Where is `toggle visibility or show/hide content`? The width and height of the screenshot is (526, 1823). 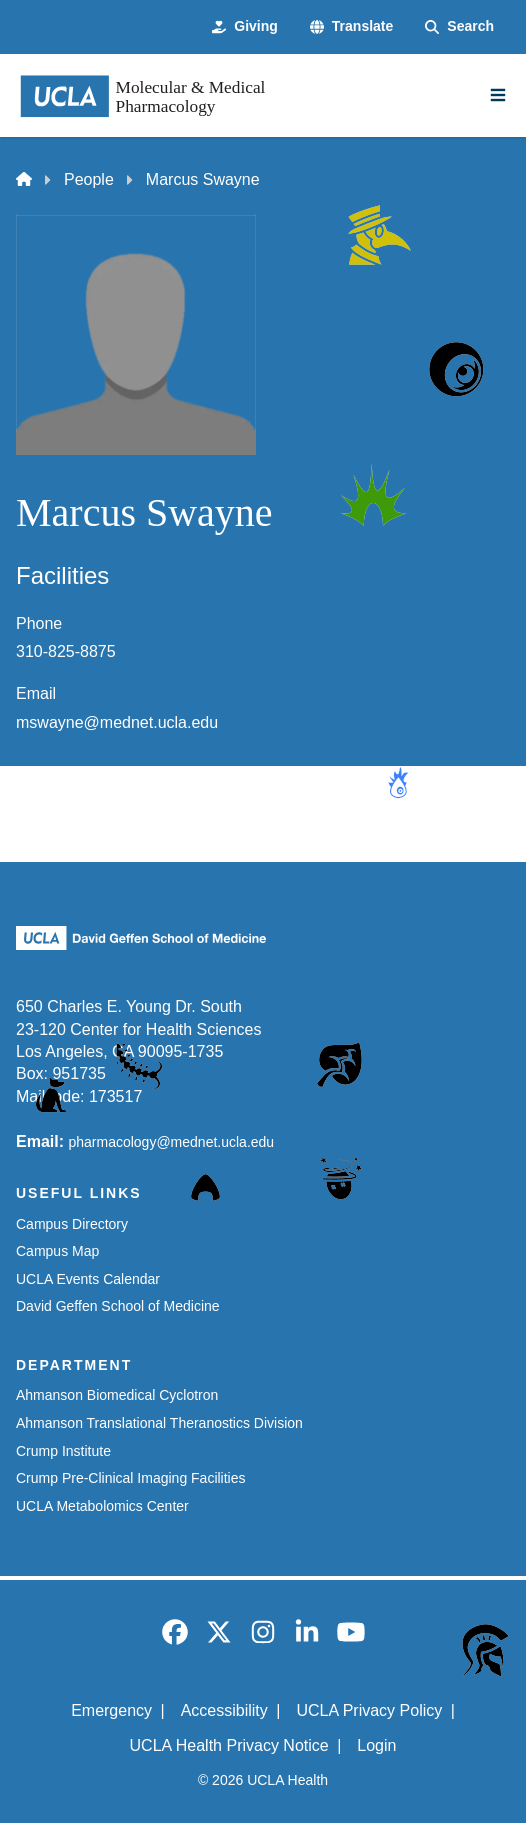 toggle visibility or show/hide content is located at coordinates (456, 369).